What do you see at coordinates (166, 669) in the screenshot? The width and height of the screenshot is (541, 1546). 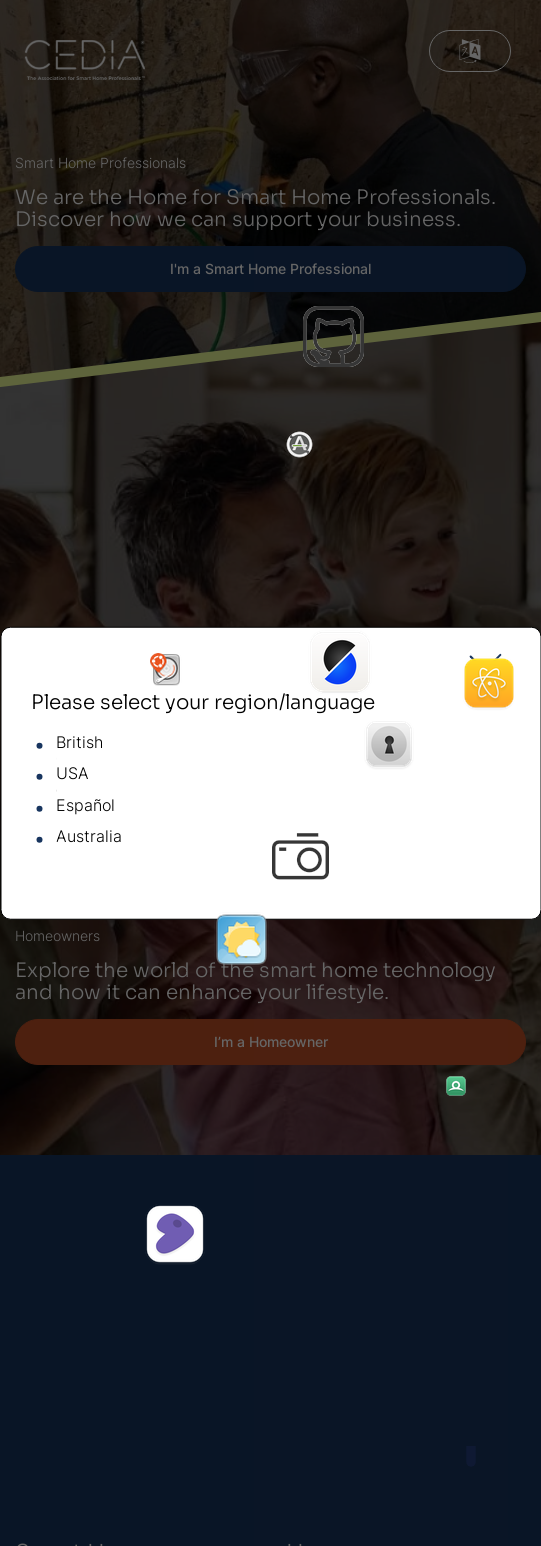 I see `launch the ubiquity ubuntu installer` at bounding box center [166, 669].